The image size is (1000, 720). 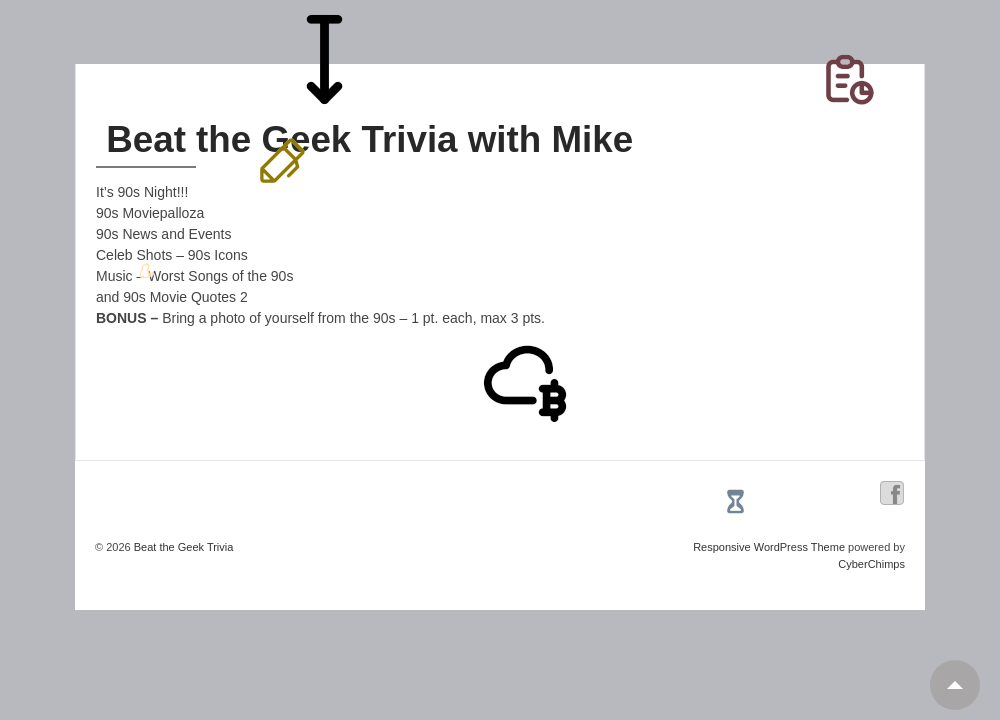 What do you see at coordinates (146, 270) in the screenshot?
I see `link to yarn package manager` at bounding box center [146, 270].